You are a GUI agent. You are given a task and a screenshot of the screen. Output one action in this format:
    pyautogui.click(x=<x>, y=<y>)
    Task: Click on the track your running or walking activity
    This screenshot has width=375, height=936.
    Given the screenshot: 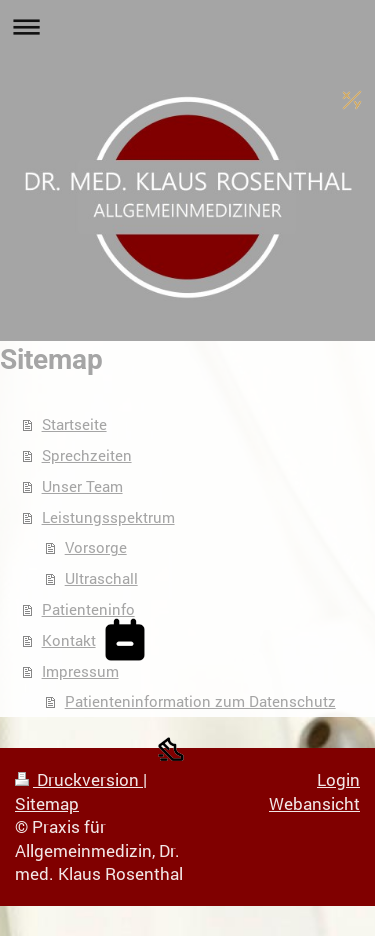 What is the action you would take?
    pyautogui.click(x=170, y=750)
    